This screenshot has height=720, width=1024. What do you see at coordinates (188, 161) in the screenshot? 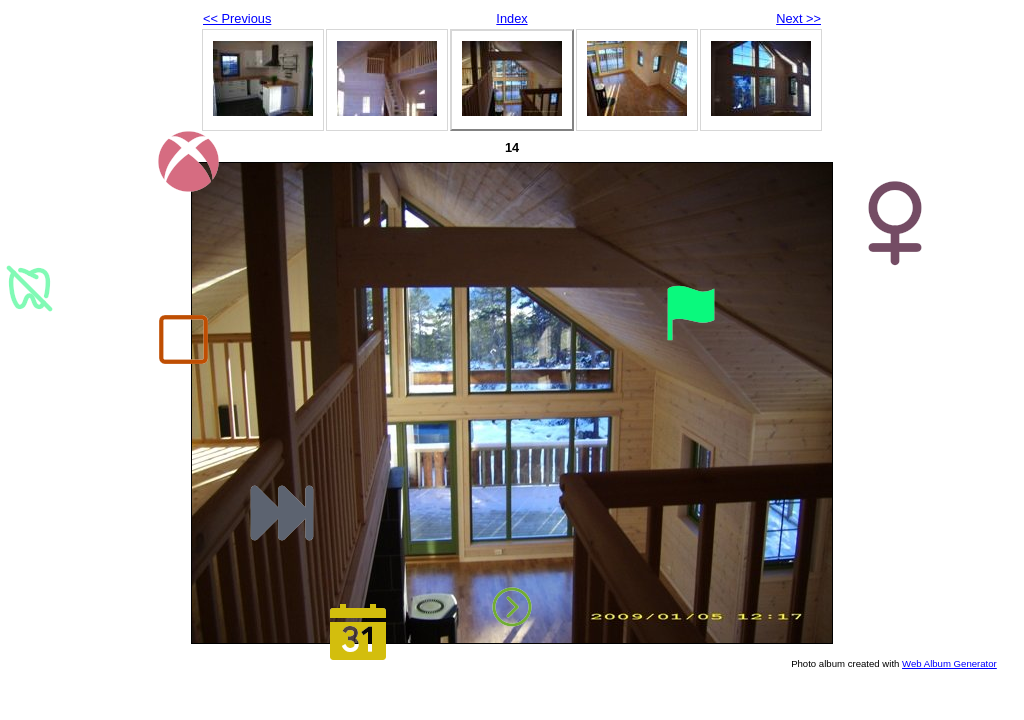
I see `open Xbox app` at bounding box center [188, 161].